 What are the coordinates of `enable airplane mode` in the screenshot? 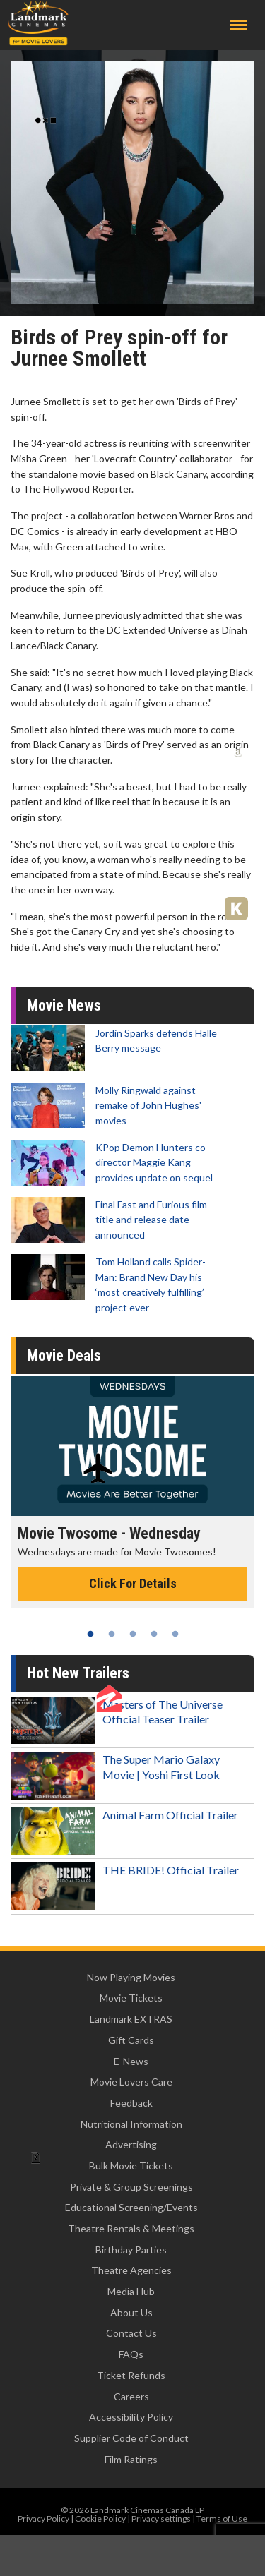 It's located at (97, 1468).